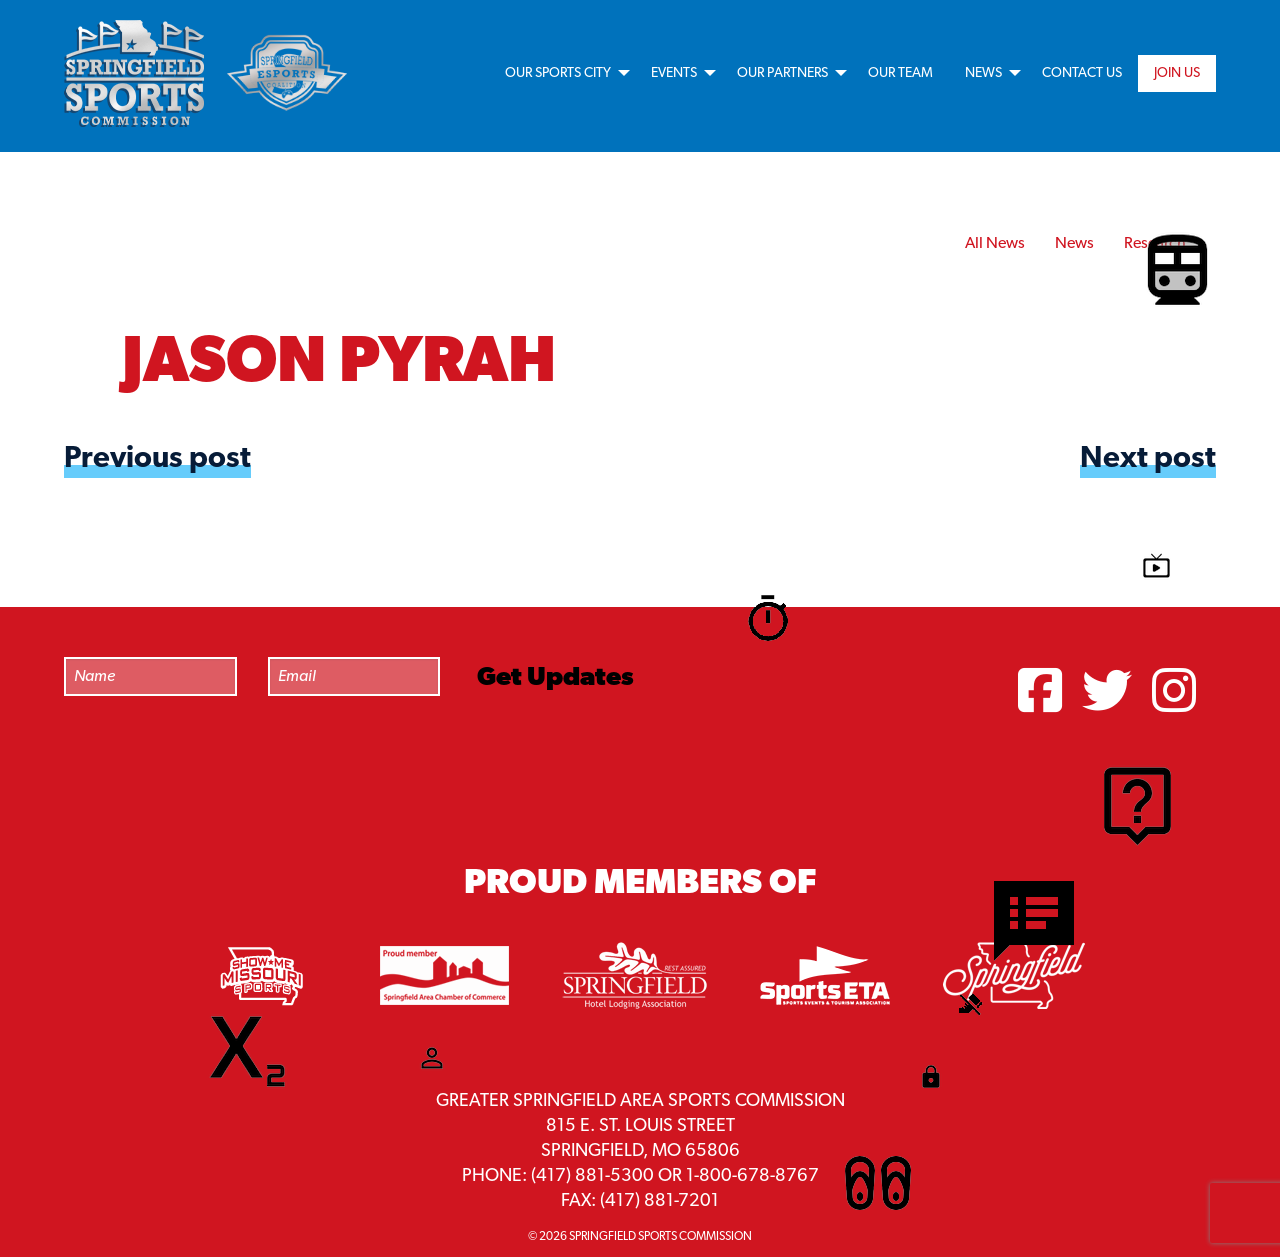  What do you see at coordinates (1177, 271) in the screenshot?
I see `get subway or metro directions` at bounding box center [1177, 271].